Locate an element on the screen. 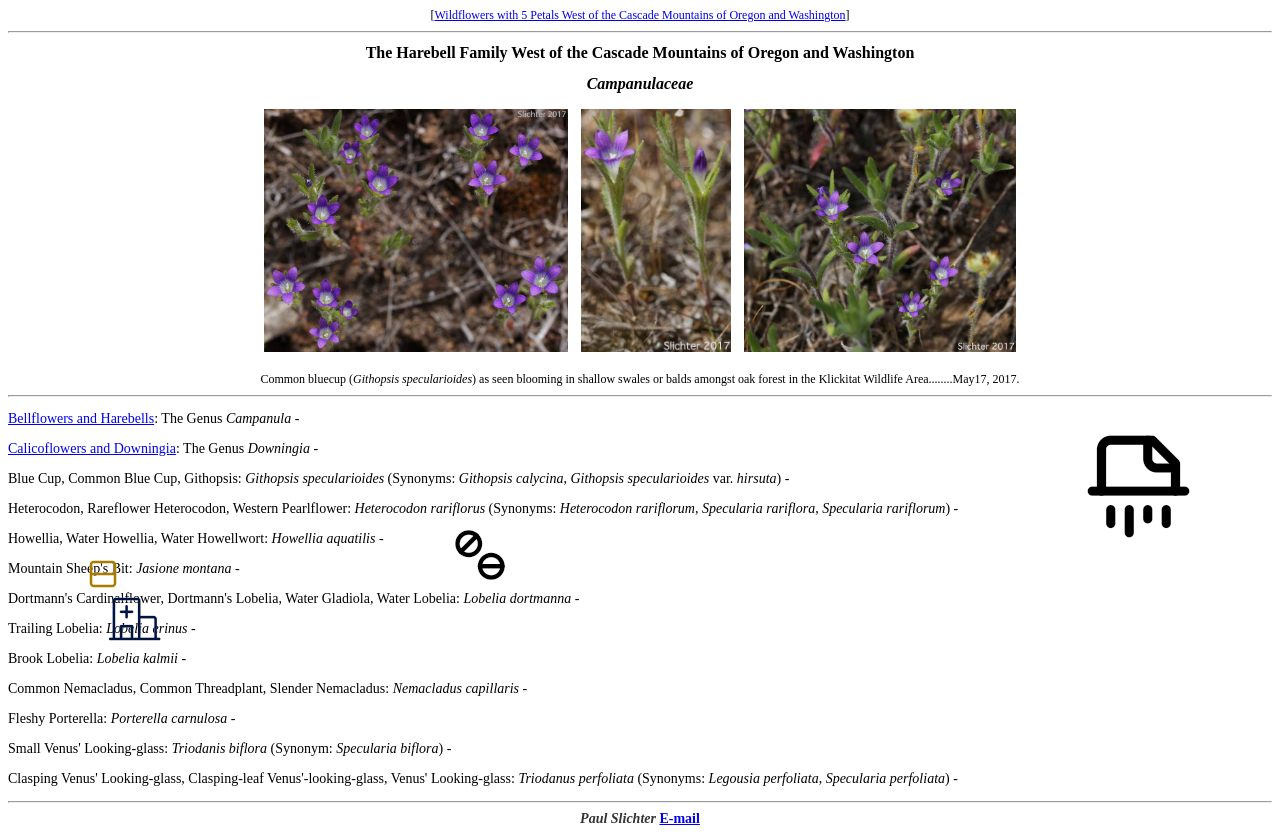 This screenshot has height=835, width=1280. switch to two-row layout view is located at coordinates (103, 574).